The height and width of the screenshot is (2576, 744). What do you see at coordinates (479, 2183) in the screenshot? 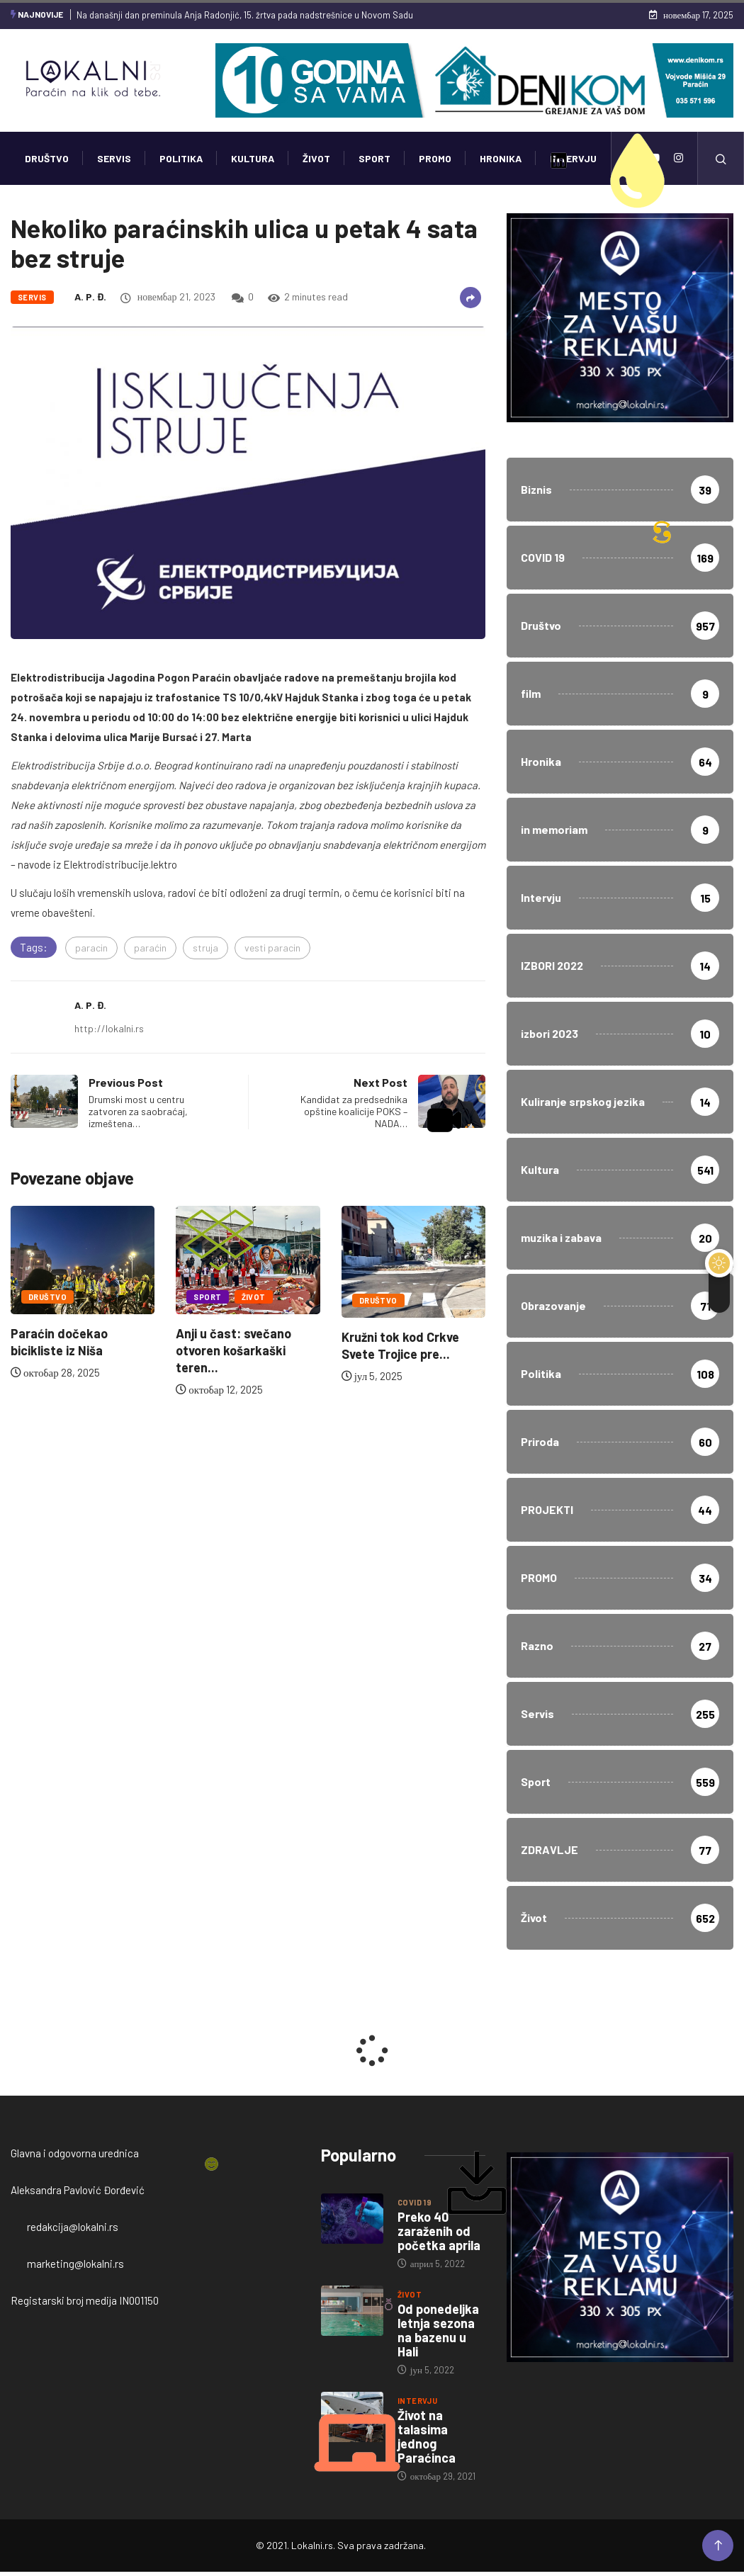
I see `stash changes in git` at bounding box center [479, 2183].